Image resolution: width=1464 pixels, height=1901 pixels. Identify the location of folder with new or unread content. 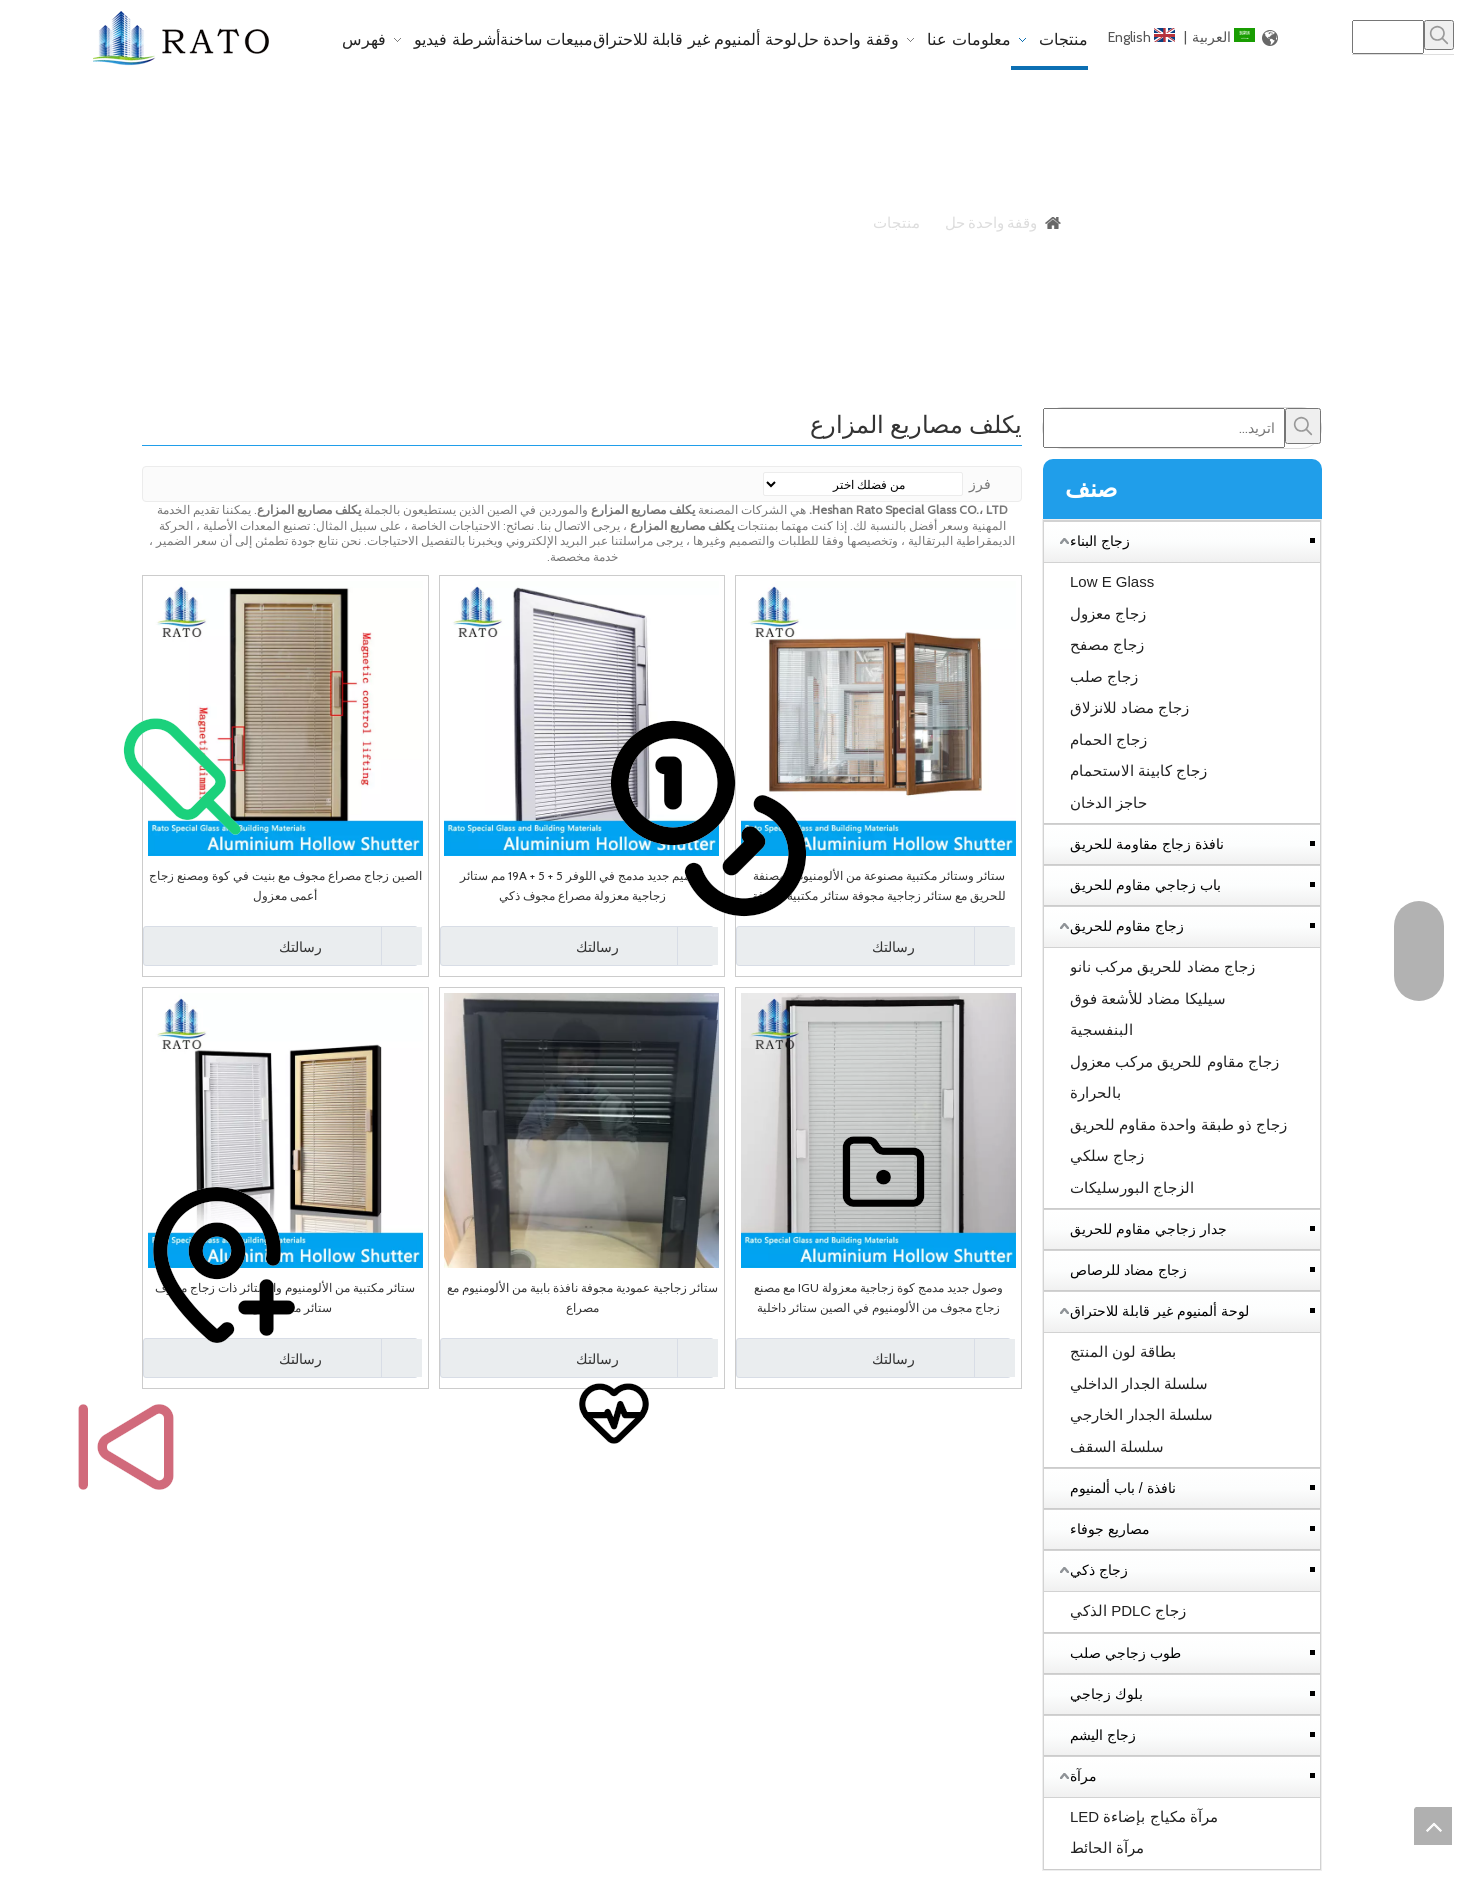
(883, 1173).